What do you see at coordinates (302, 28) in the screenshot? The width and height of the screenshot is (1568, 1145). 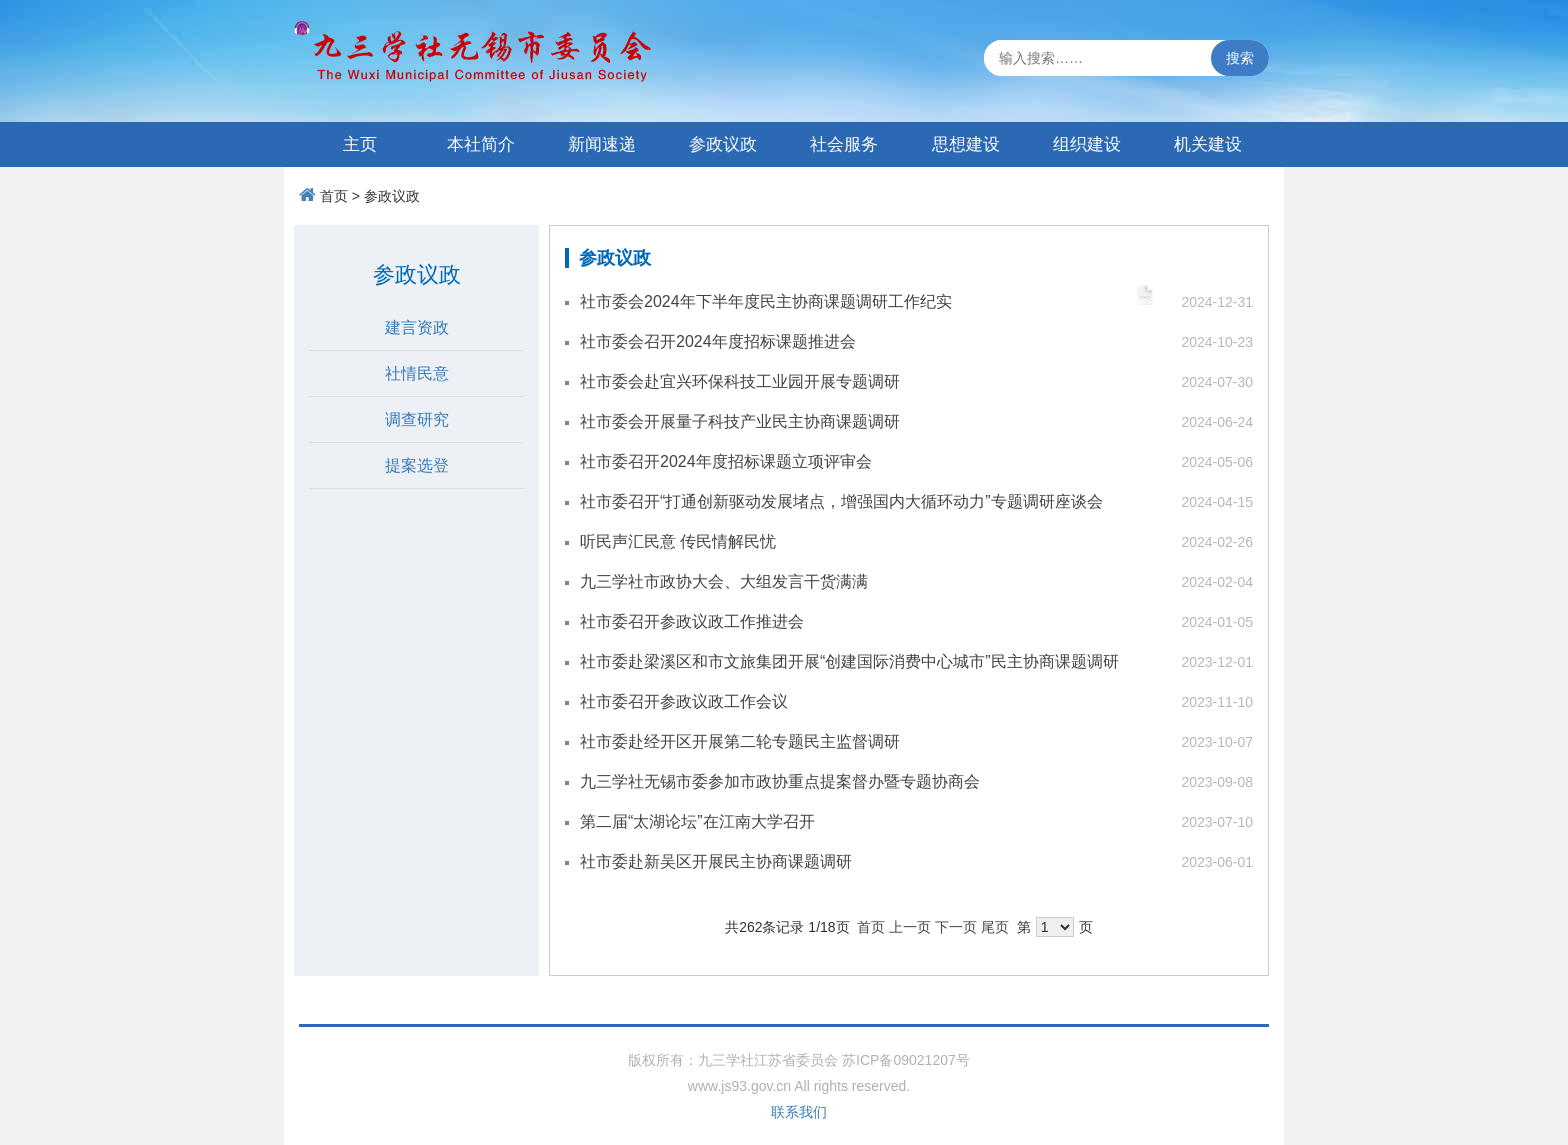 I see `audio headset device connected` at bounding box center [302, 28].